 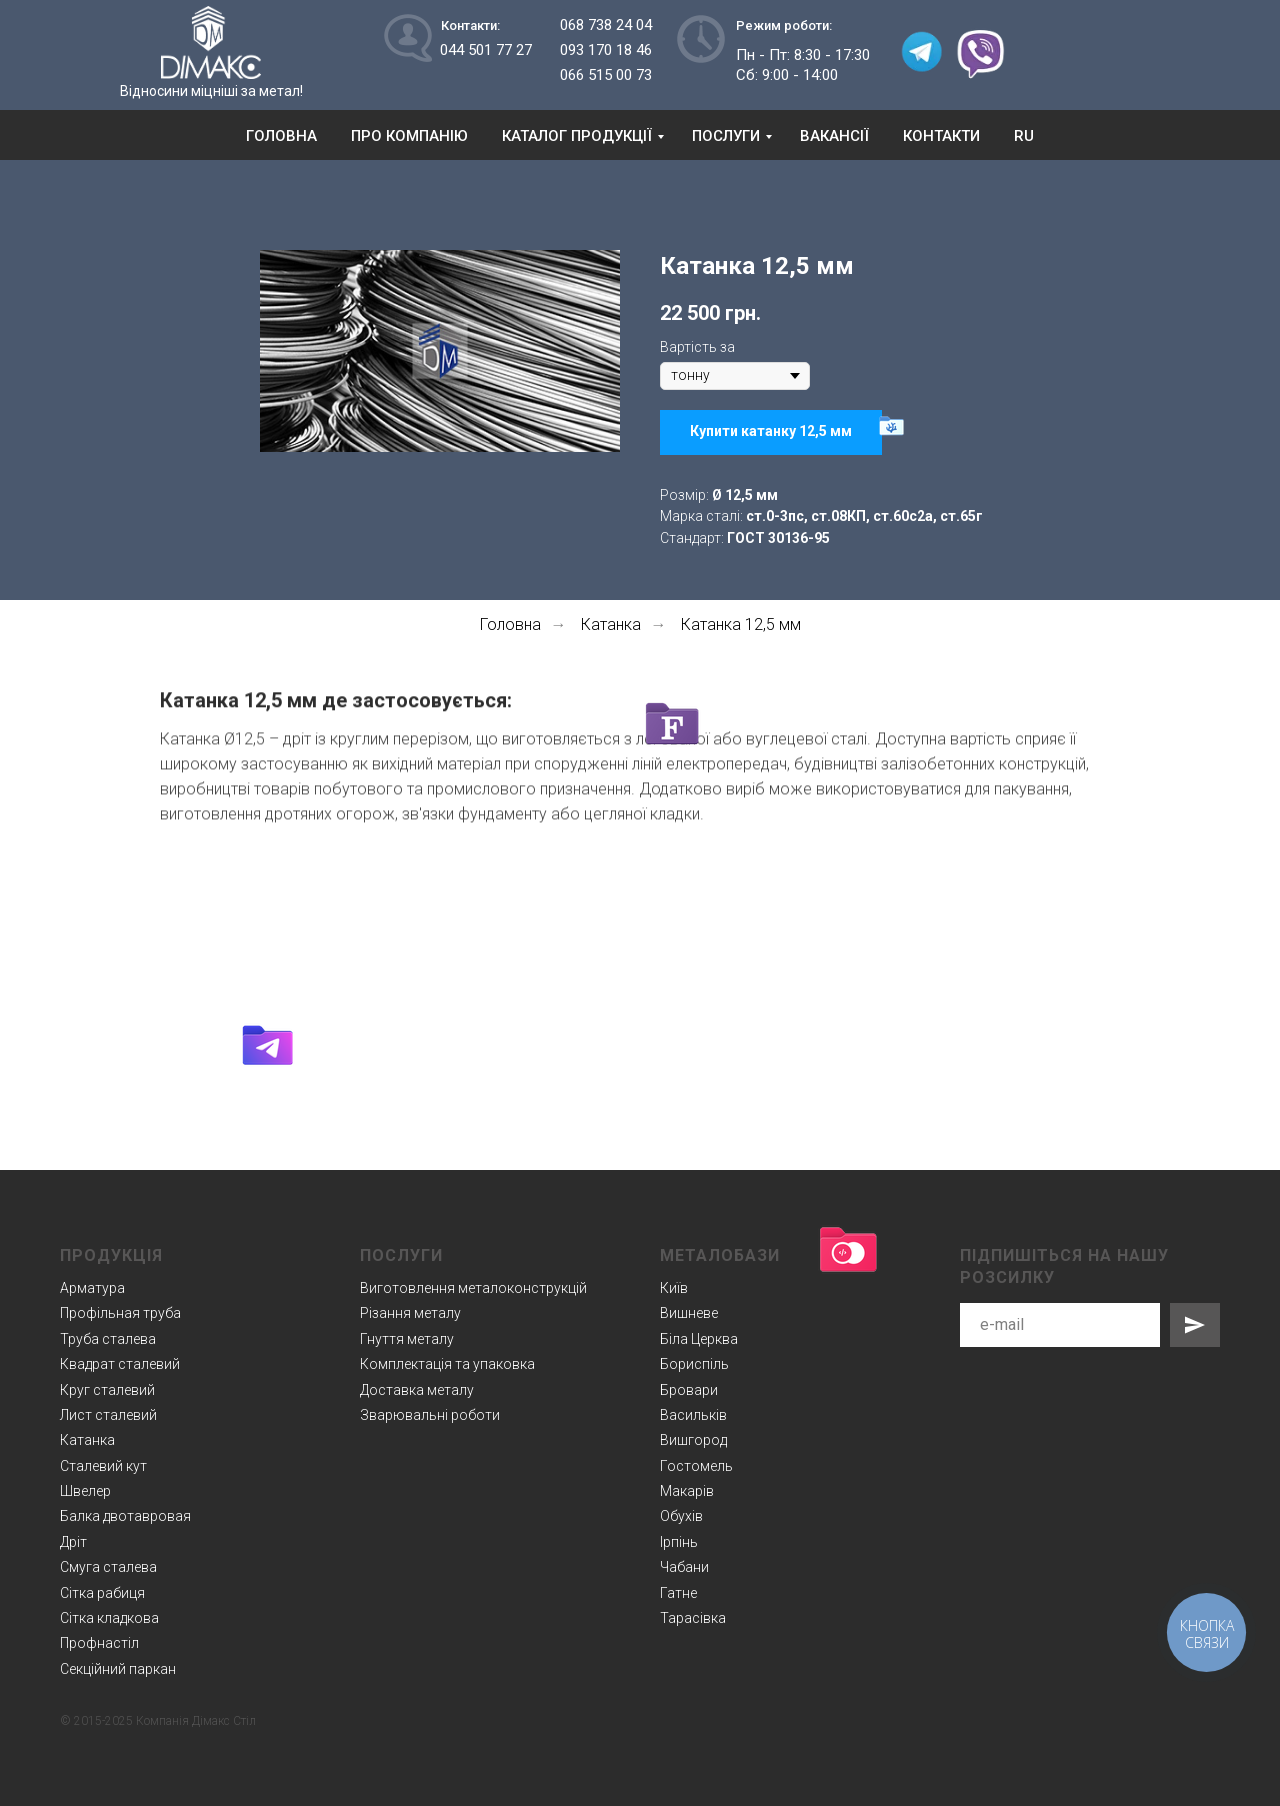 I want to click on folder containing fortran source code files, so click(x=672, y=725).